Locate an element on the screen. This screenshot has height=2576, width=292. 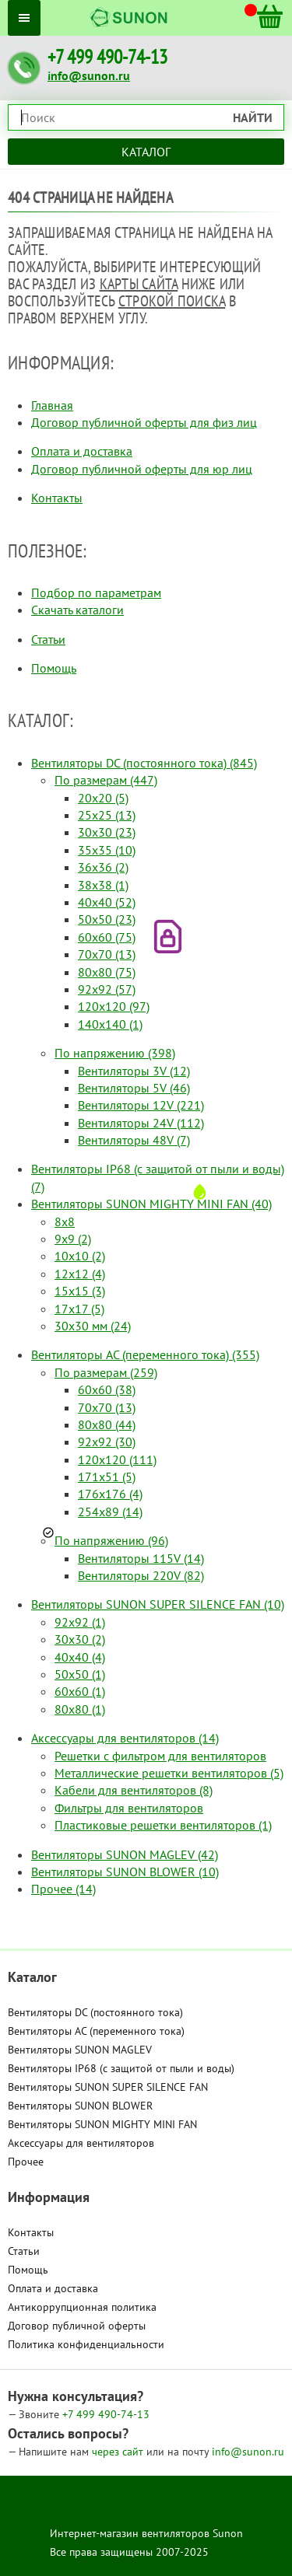
adjust water or hydration settings is located at coordinates (199, 1192).